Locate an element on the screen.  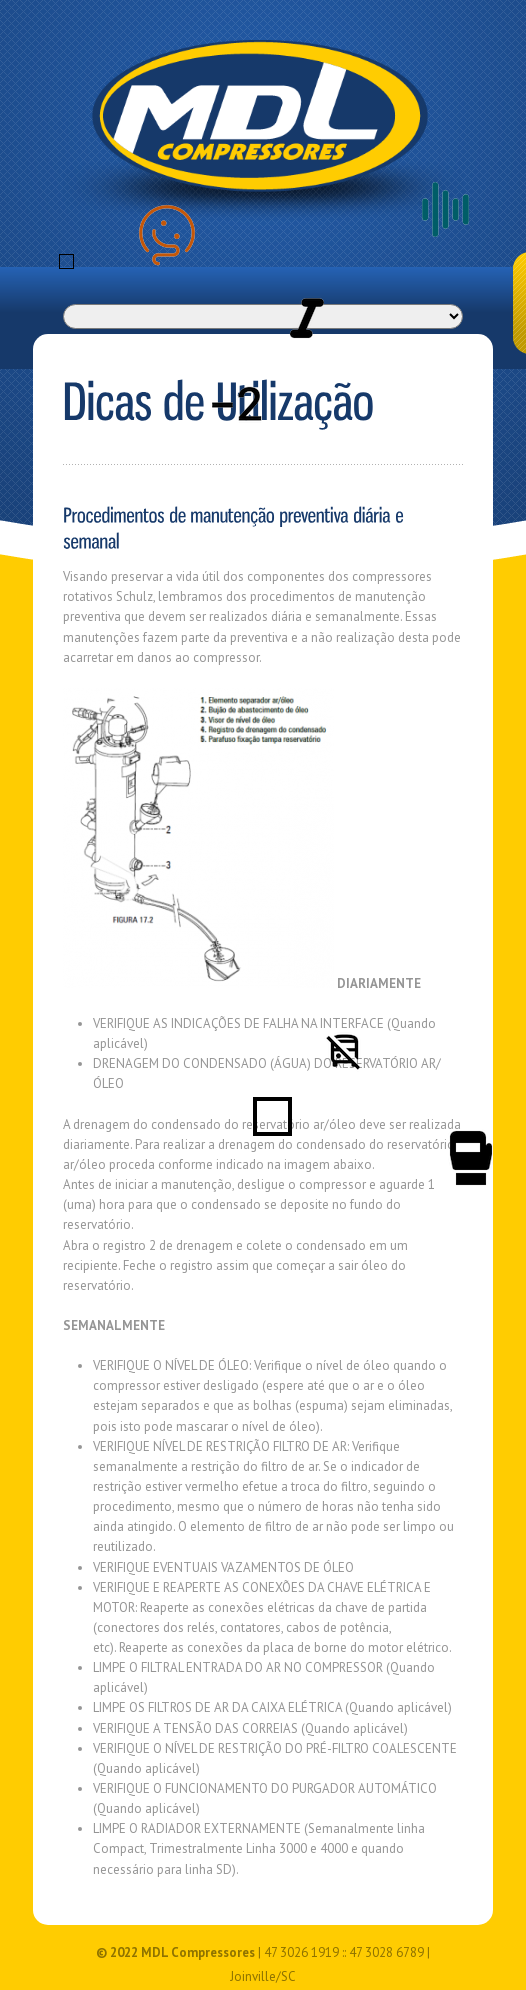
select a square crop ratio for an image is located at coordinates (272, 1116).